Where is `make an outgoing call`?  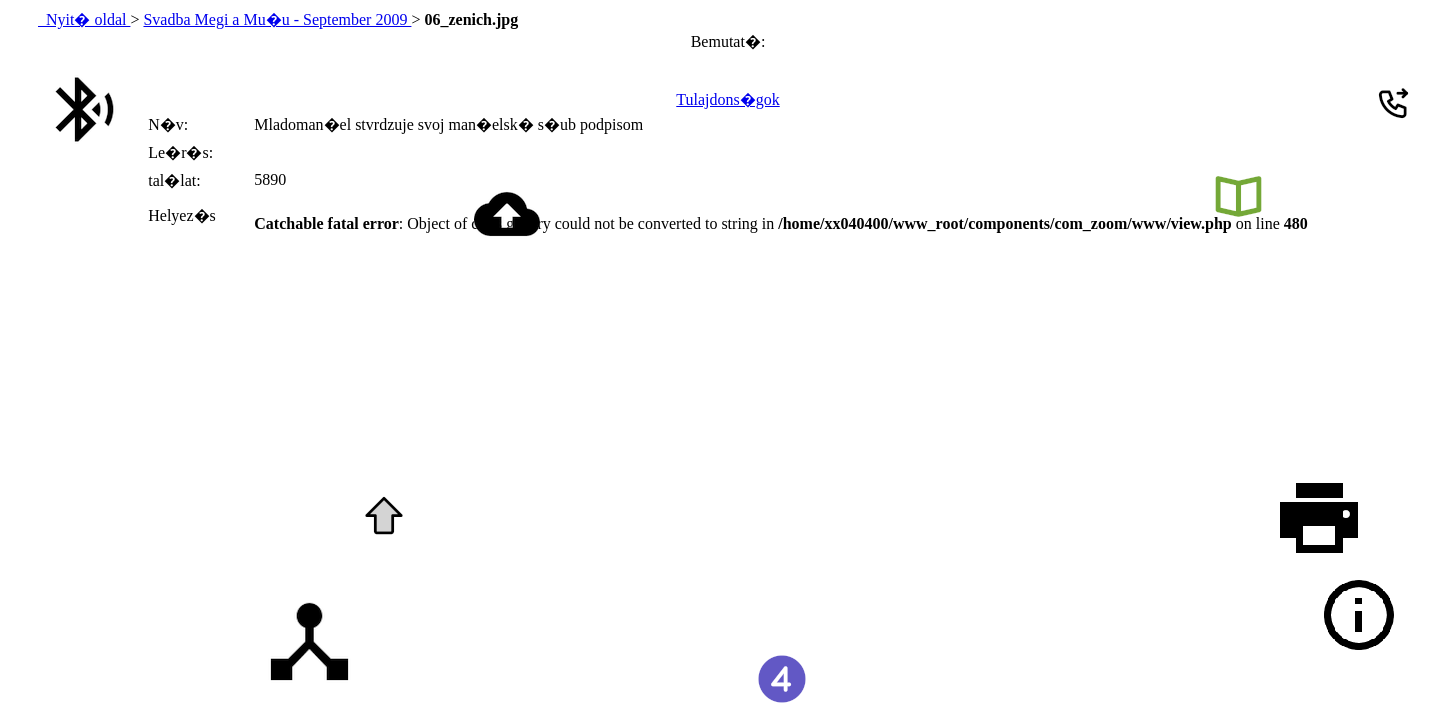 make an outgoing call is located at coordinates (1393, 103).